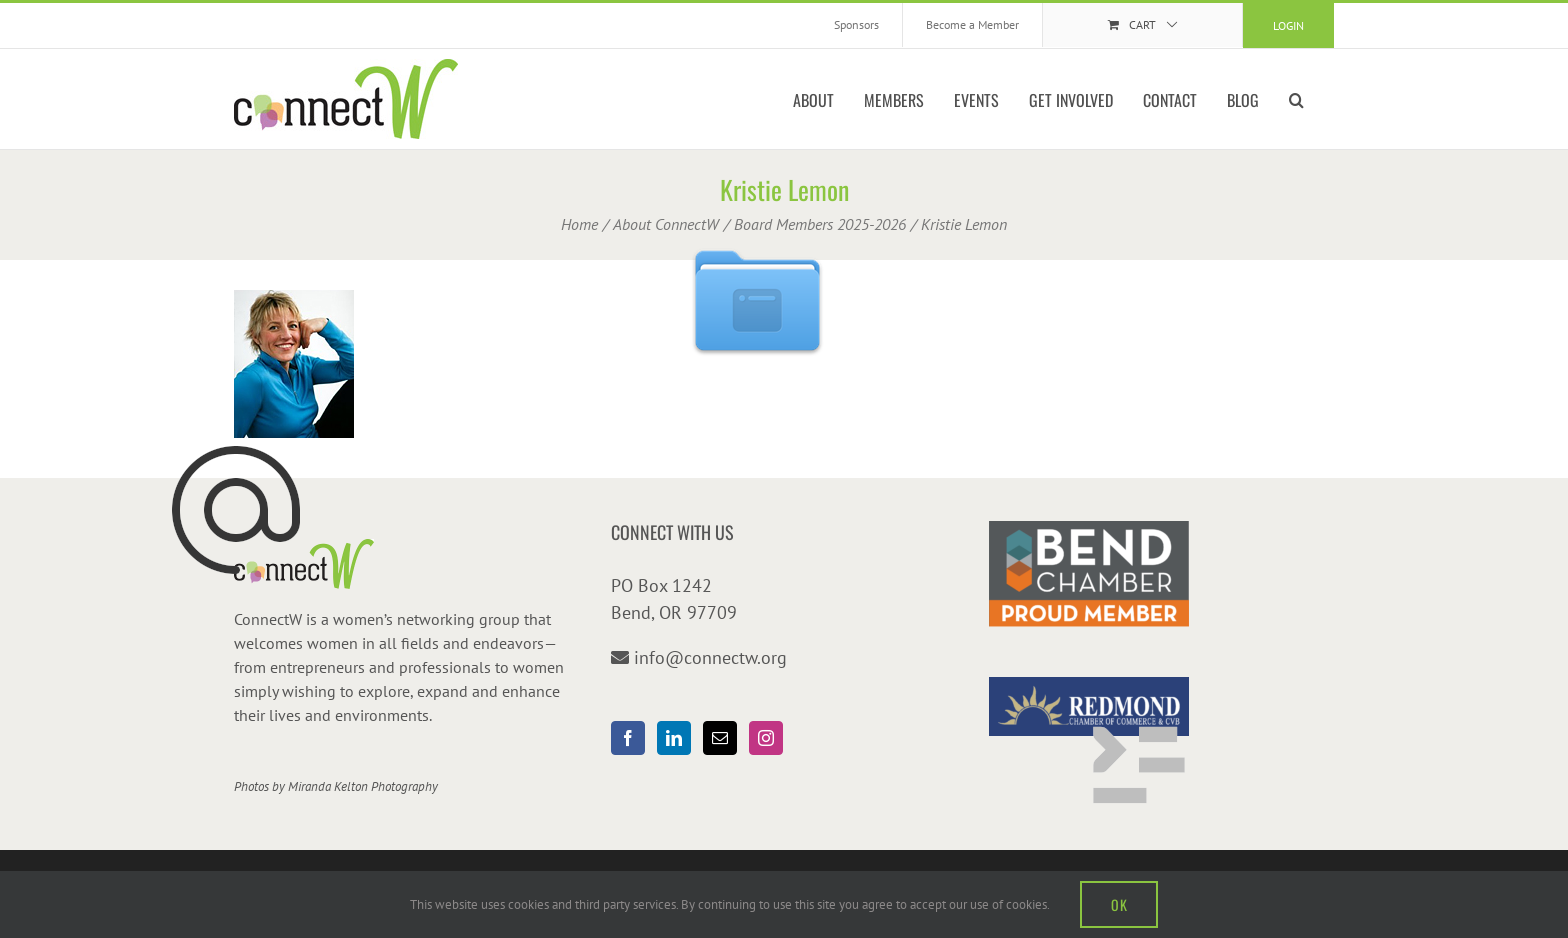  Describe the element at coordinates (236, 510) in the screenshot. I see `manage linked online accounts` at that location.